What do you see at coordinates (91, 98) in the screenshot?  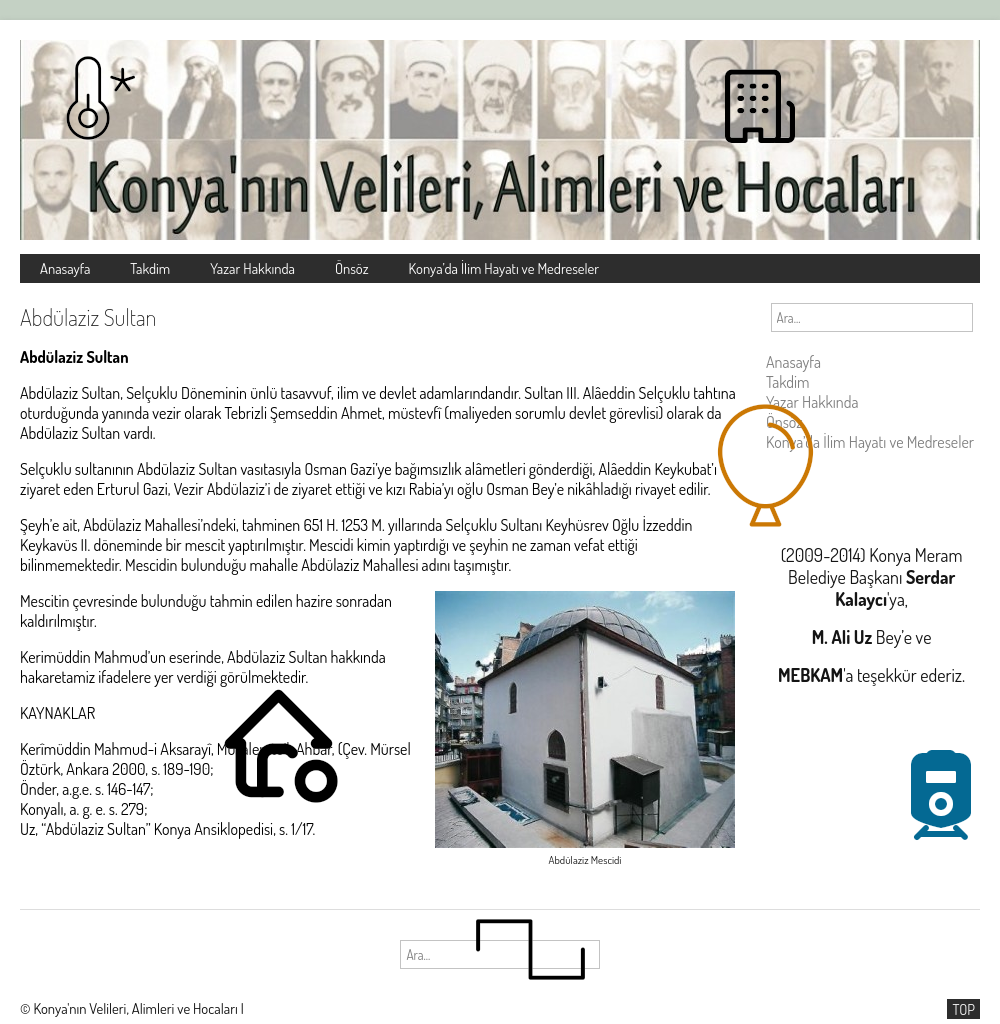 I see `indicates low temperature or cold conditions` at bounding box center [91, 98].